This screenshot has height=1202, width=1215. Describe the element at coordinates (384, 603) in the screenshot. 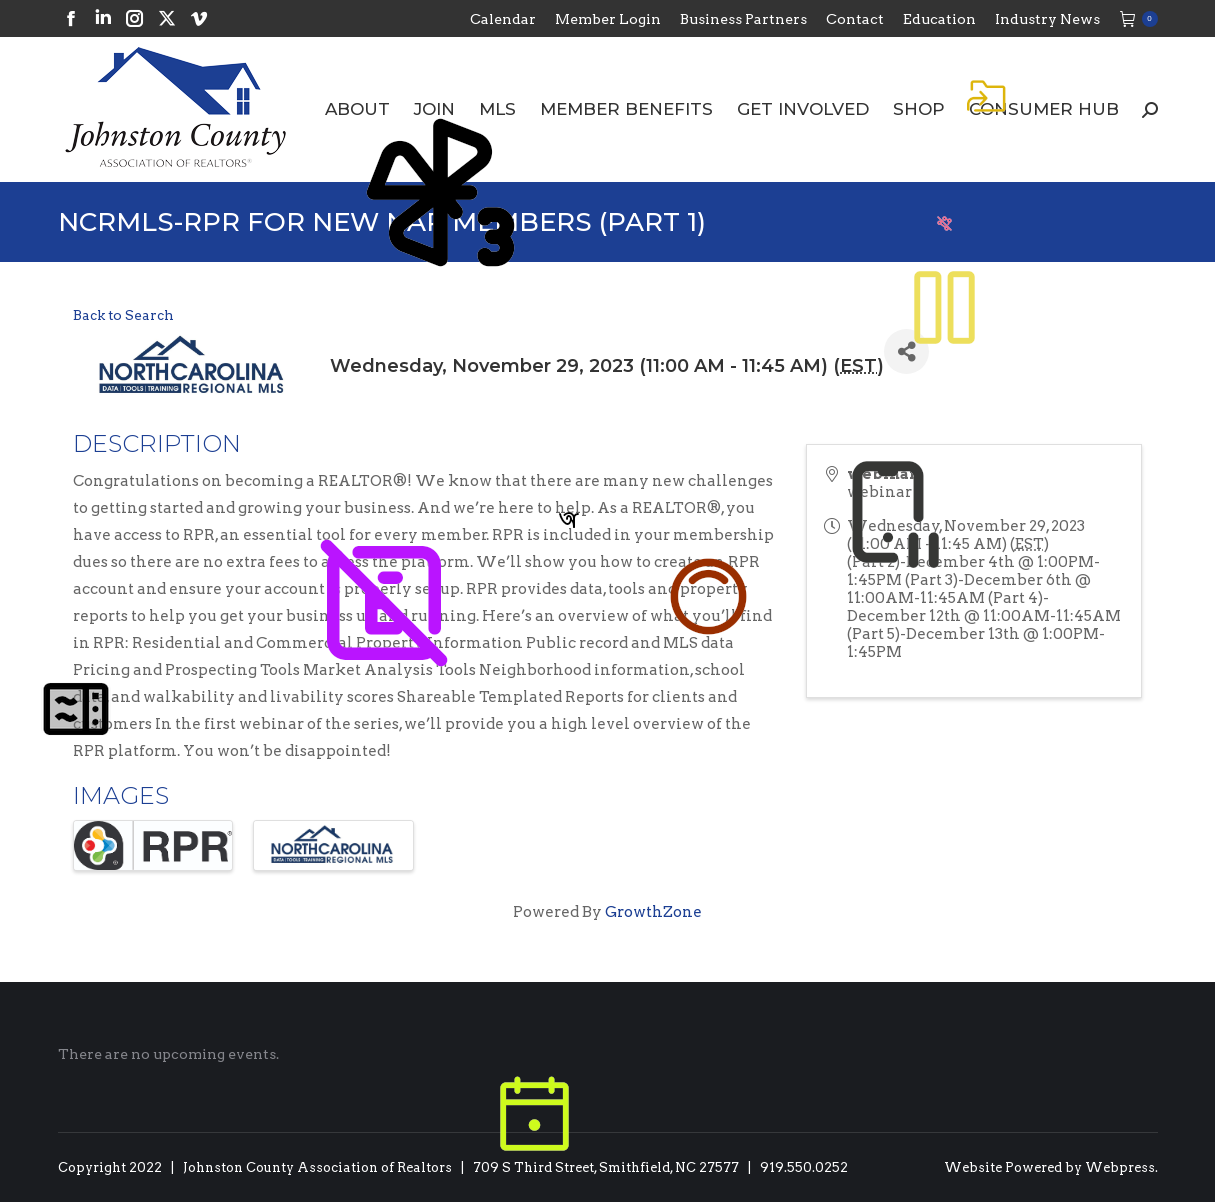

I see `explicit content filter is enabled` at that location.